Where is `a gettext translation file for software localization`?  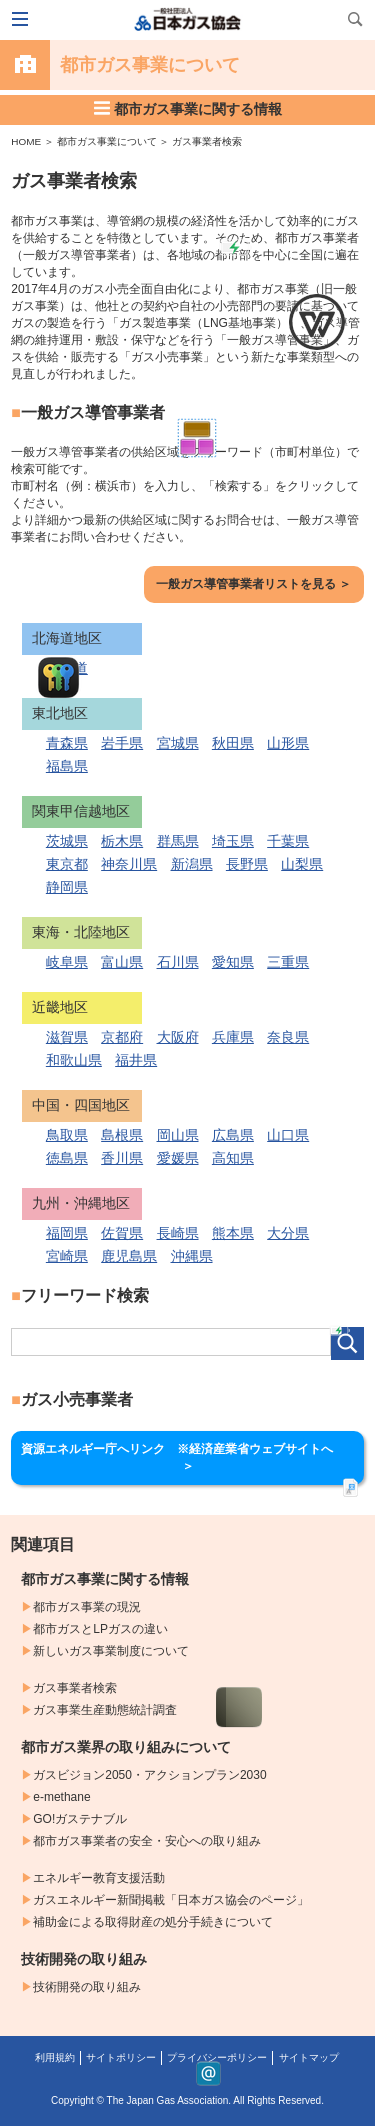
a gettext translation file for software localization is located at coordinates (350, 1487).